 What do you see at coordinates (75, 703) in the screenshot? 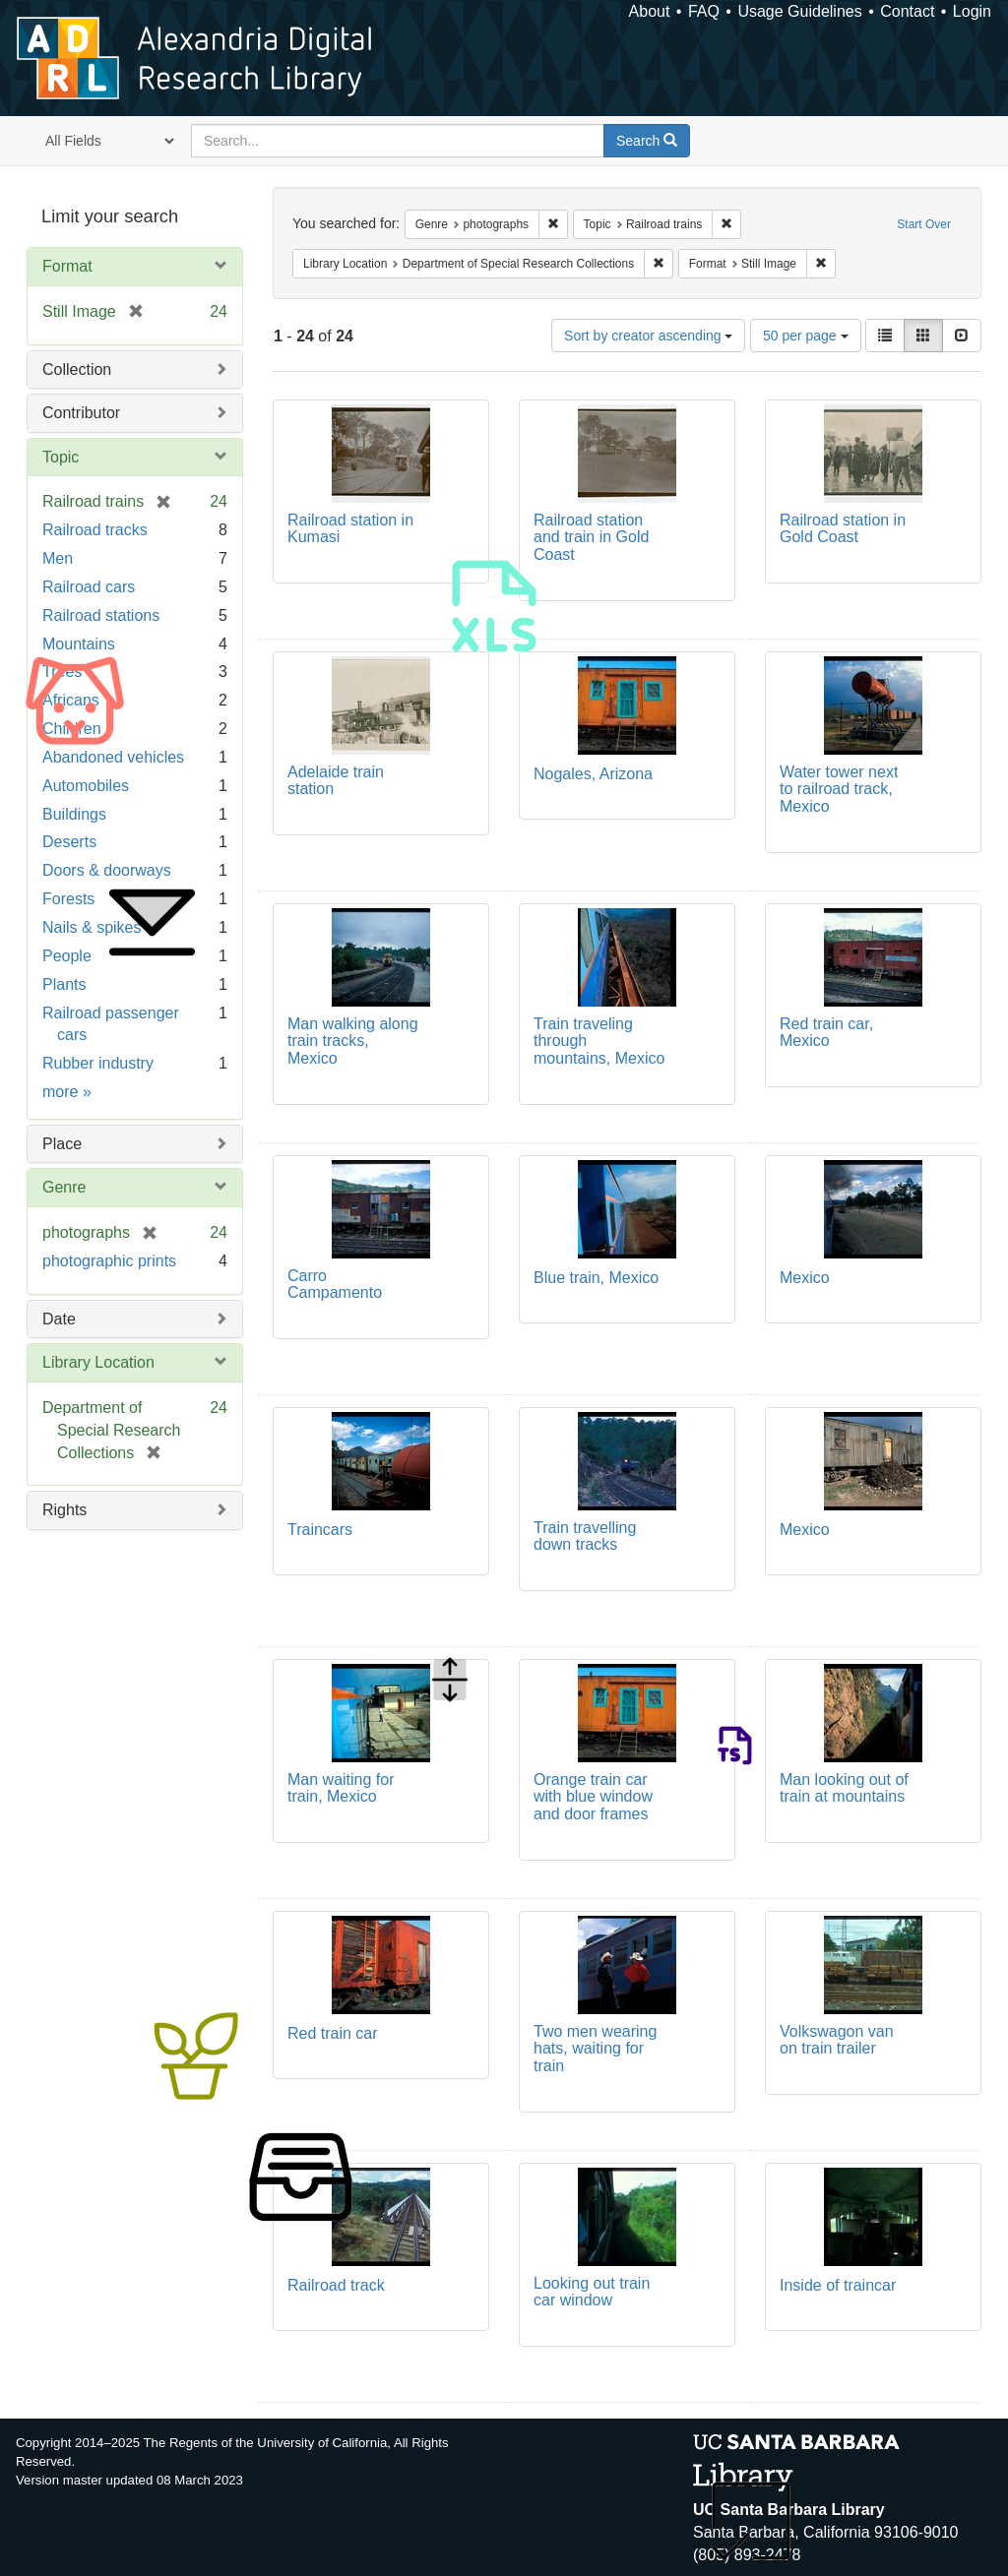
I see `access pet-related features or settings` at bounding box center [75, 703].